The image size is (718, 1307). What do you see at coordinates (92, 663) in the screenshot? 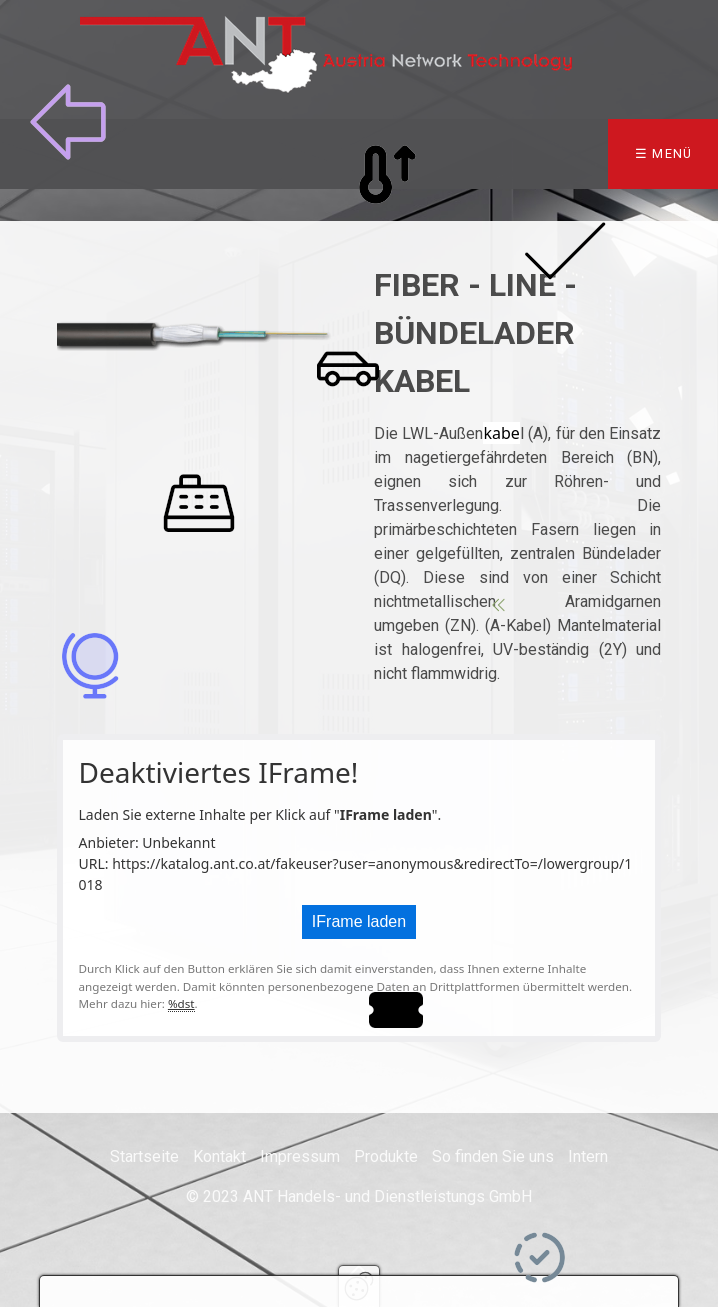
I see `access global or international settings` at bounding box center [92, 663].